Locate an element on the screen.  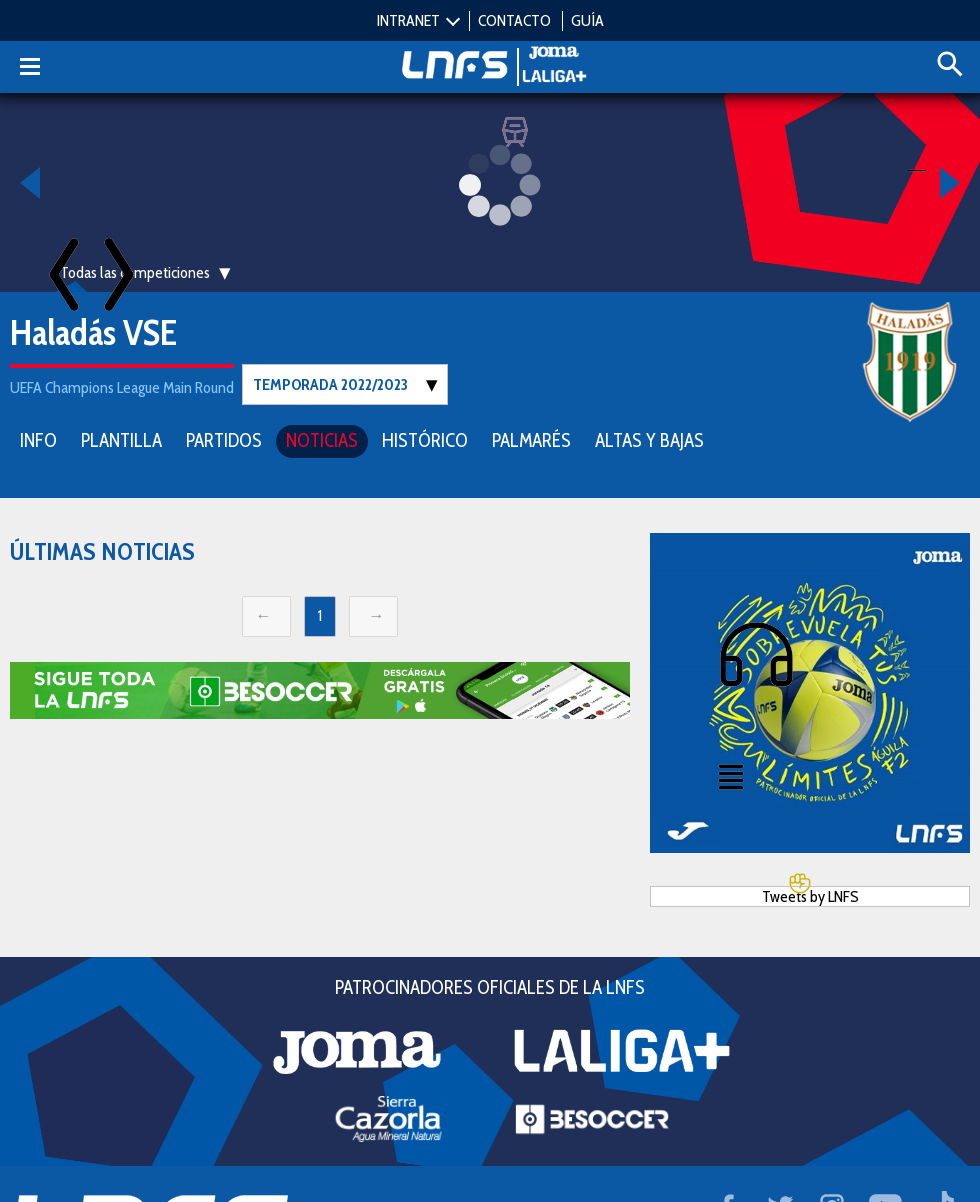
view or edit source code is located at coordinates (91, 274).